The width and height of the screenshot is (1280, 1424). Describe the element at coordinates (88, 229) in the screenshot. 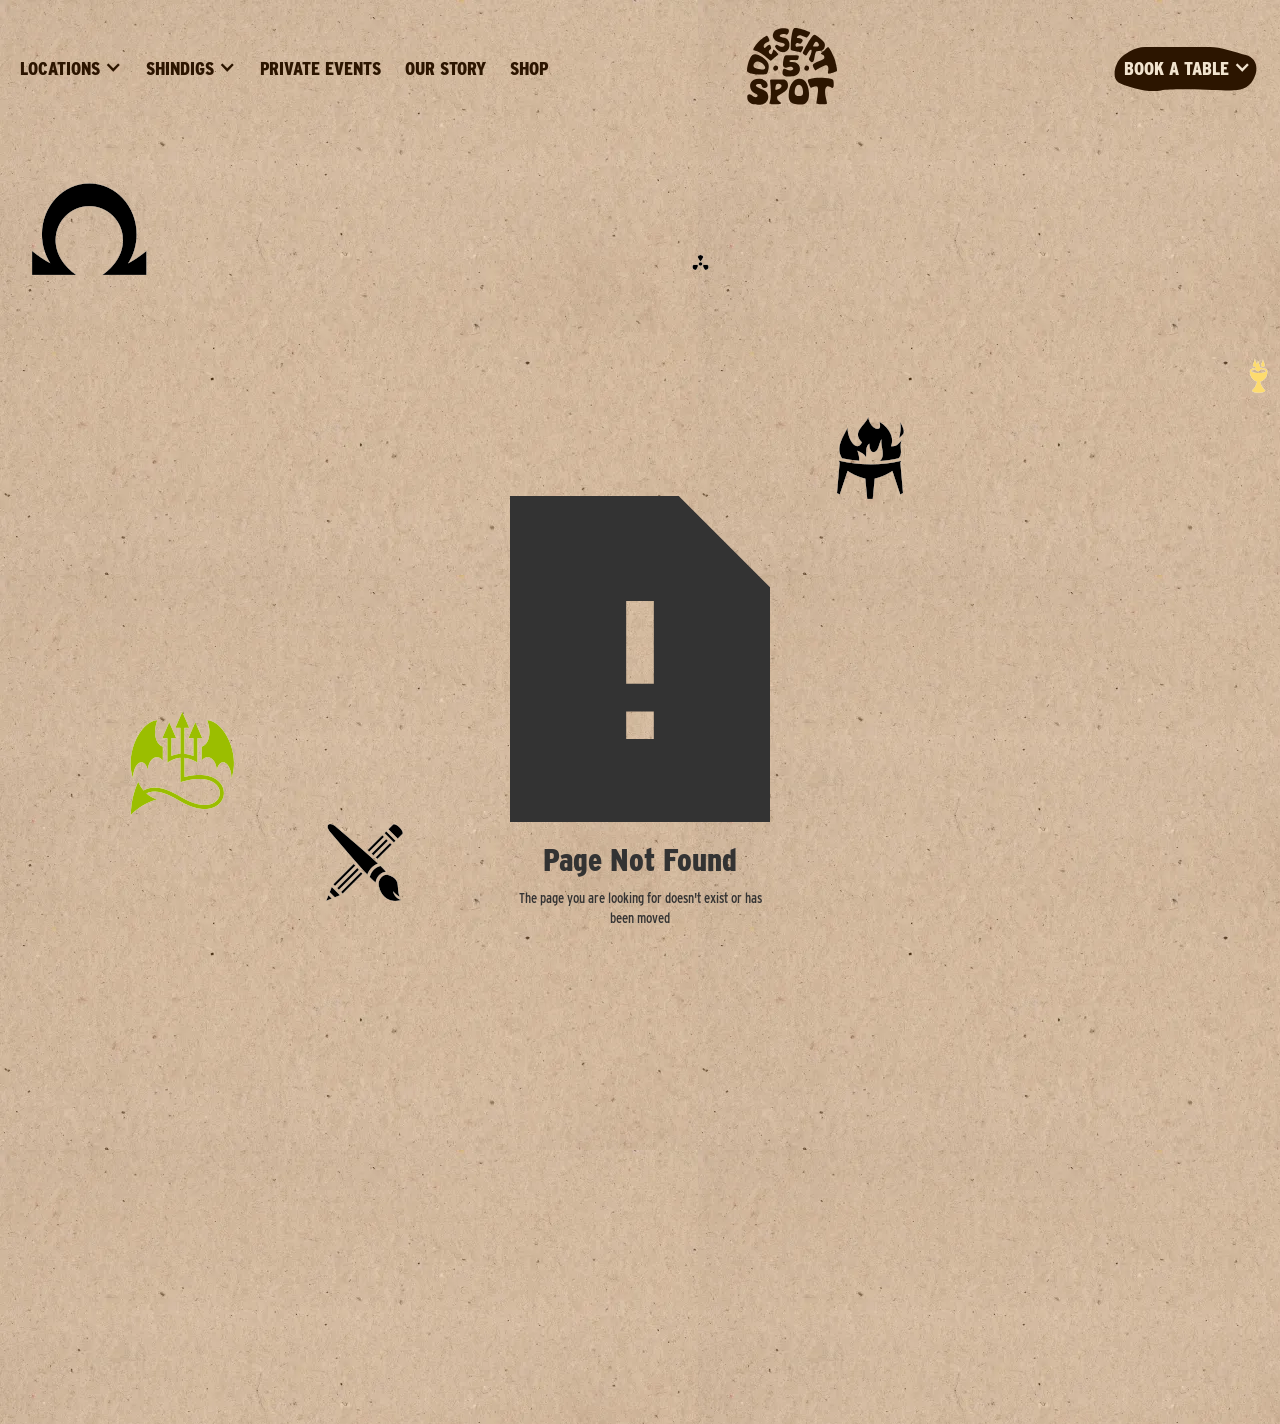

I see `represents omega or final/end state in a game` at that location.